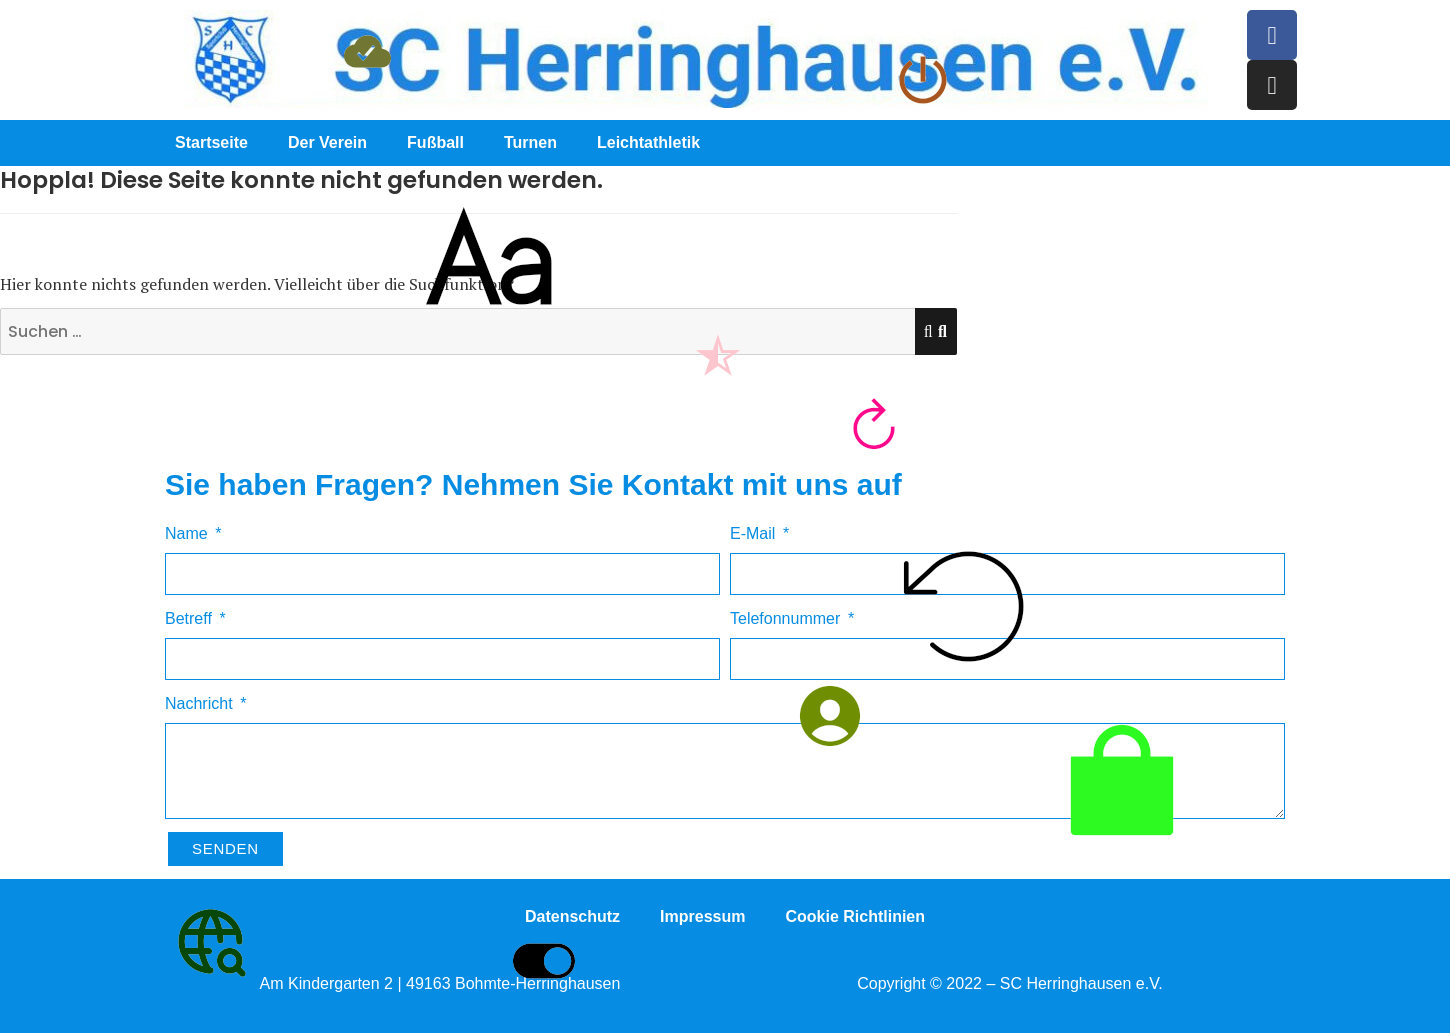 The width and height of the screenshot is (1450, 1033). I want to click on view your shopping bag, so click(1122, 780).